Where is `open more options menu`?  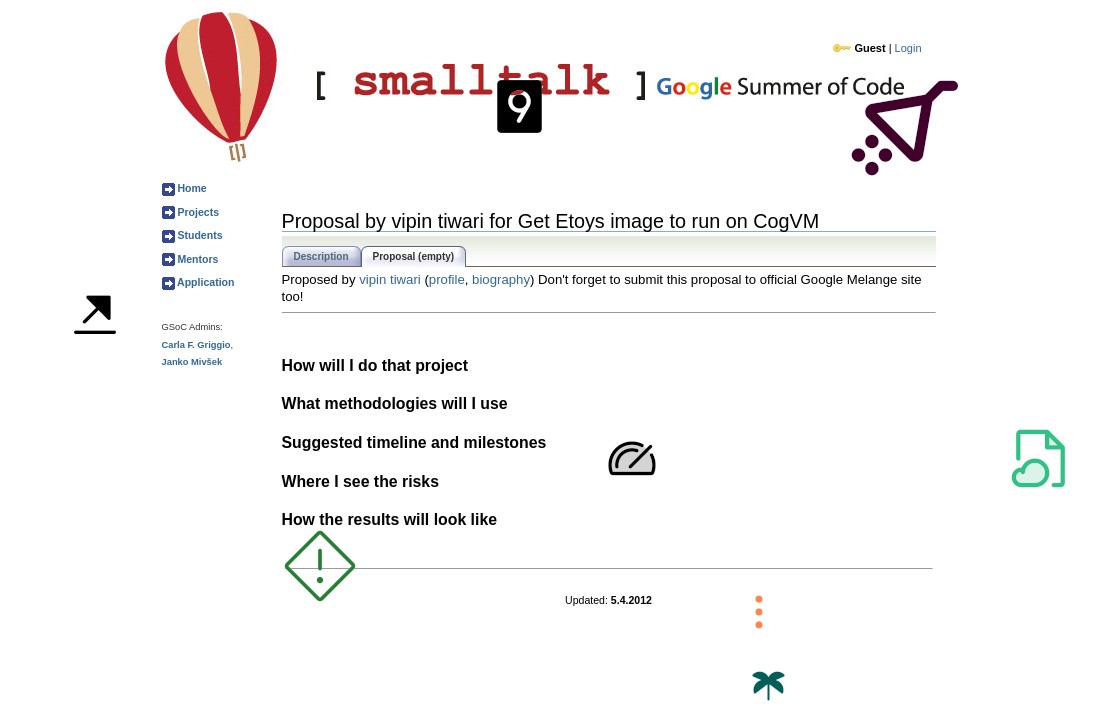 open more options menu is located at coordinates (759, 612).